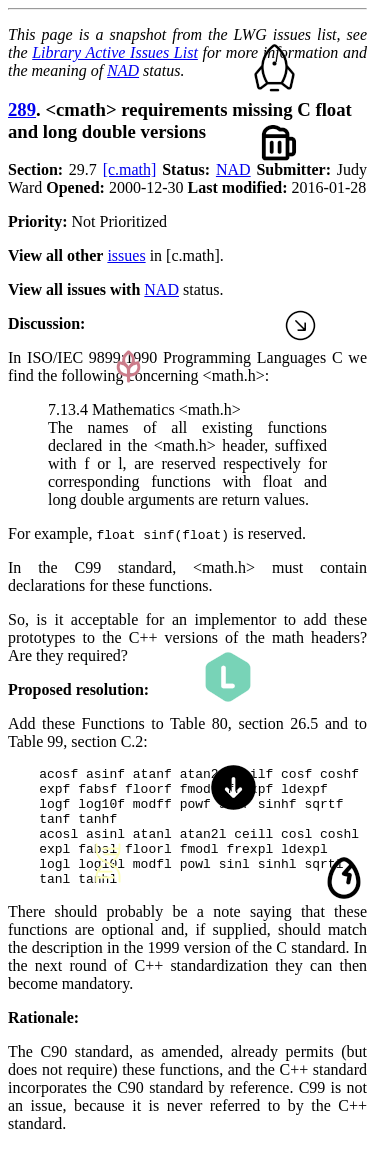  Describe the element at coordinates (277, 144) in the screenshot. I see `browse nearby bars or pubs` at that location.